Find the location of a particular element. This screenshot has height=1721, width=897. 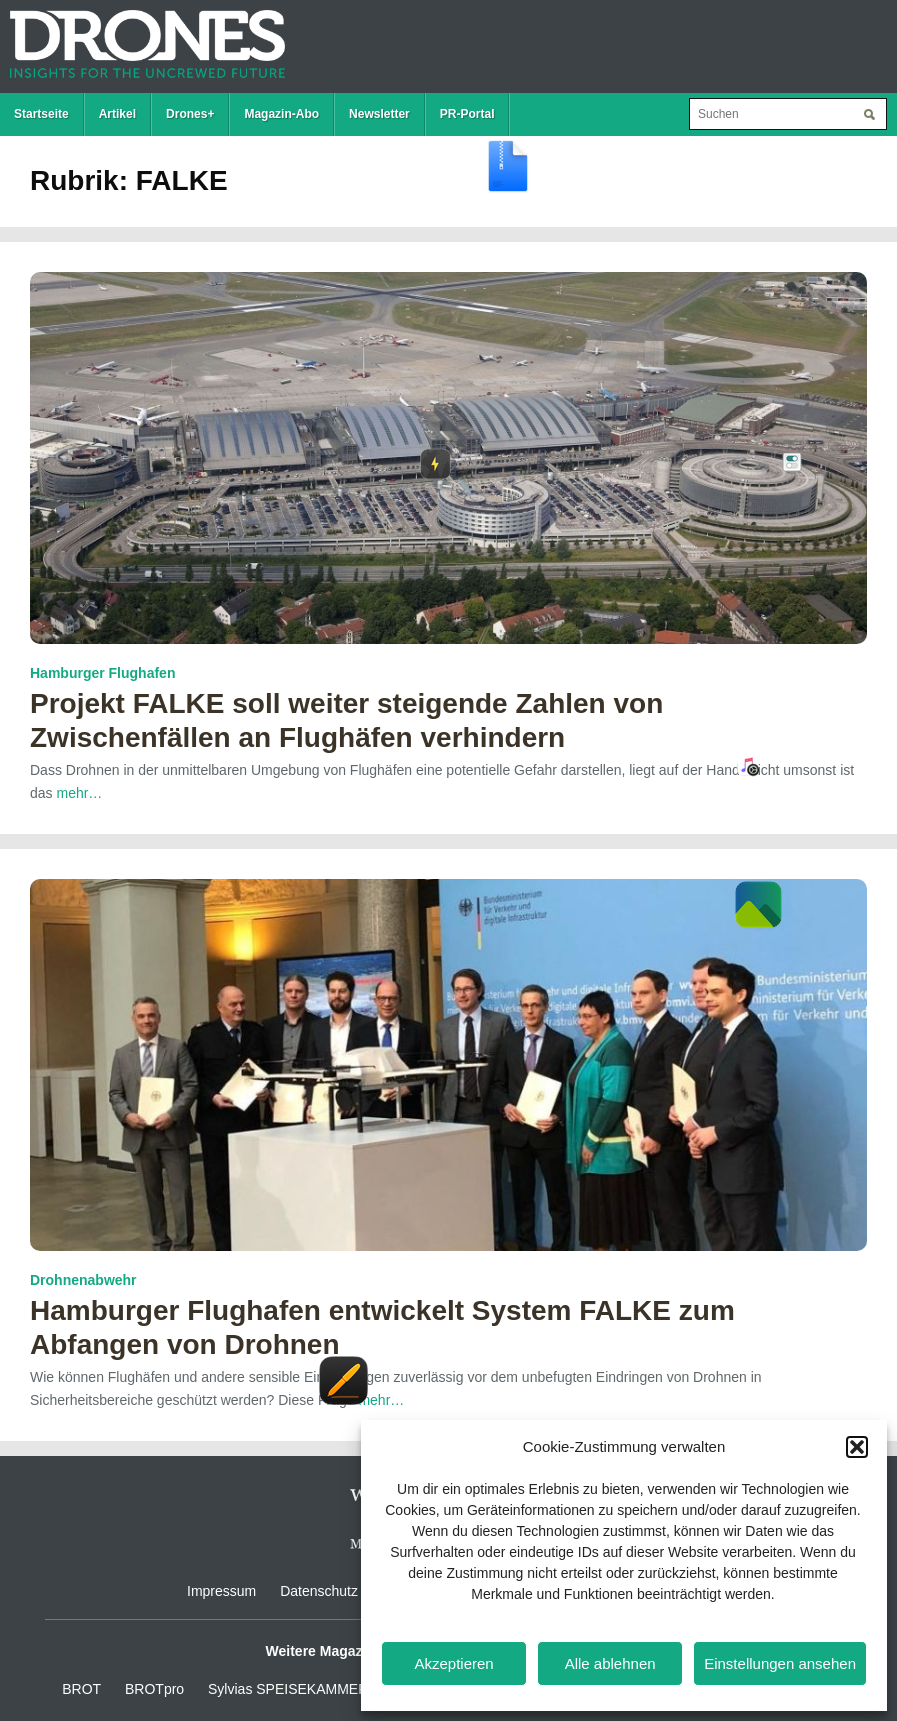

access keyboard shortcuts settings for web browser is located at coordinates (435, 464).